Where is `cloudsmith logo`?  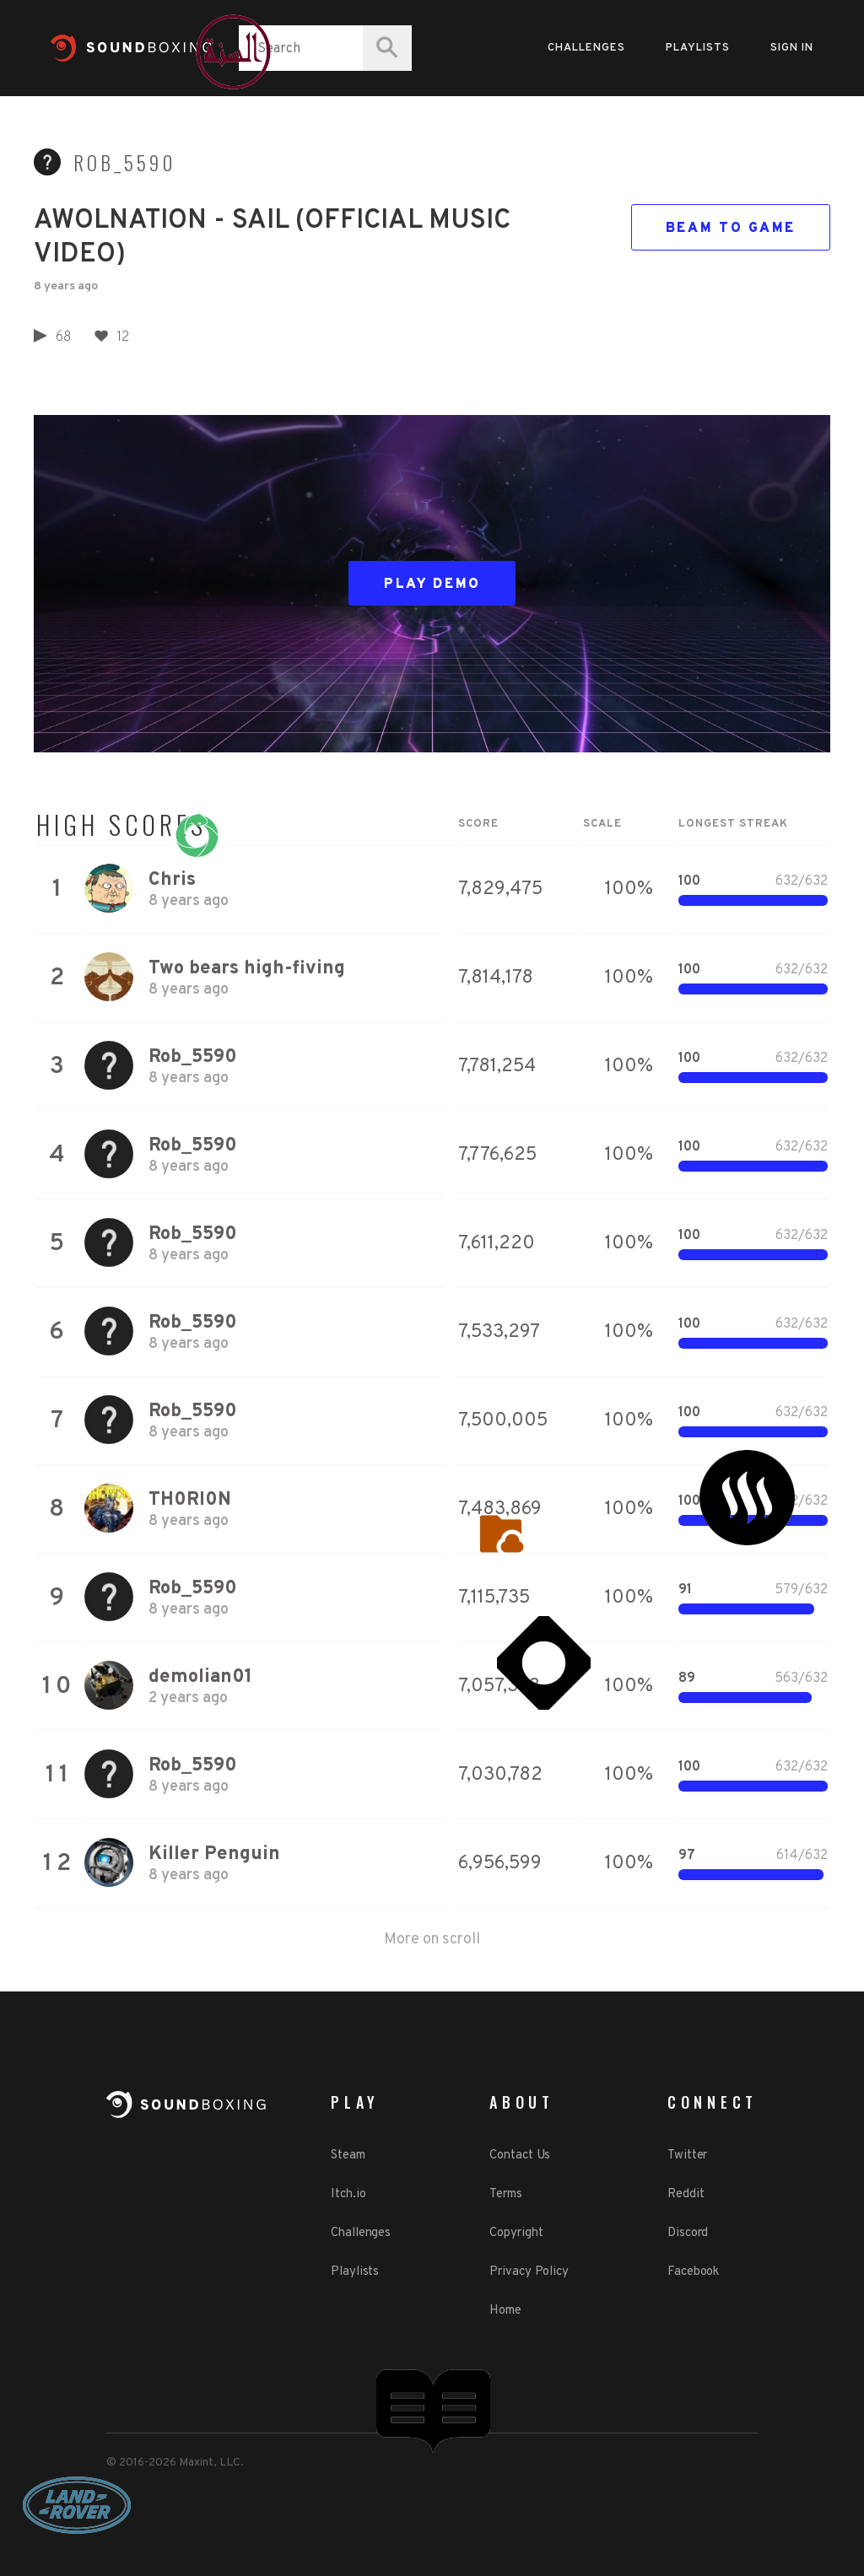 cloudsmith logo is located at coordinates (543, 1663).